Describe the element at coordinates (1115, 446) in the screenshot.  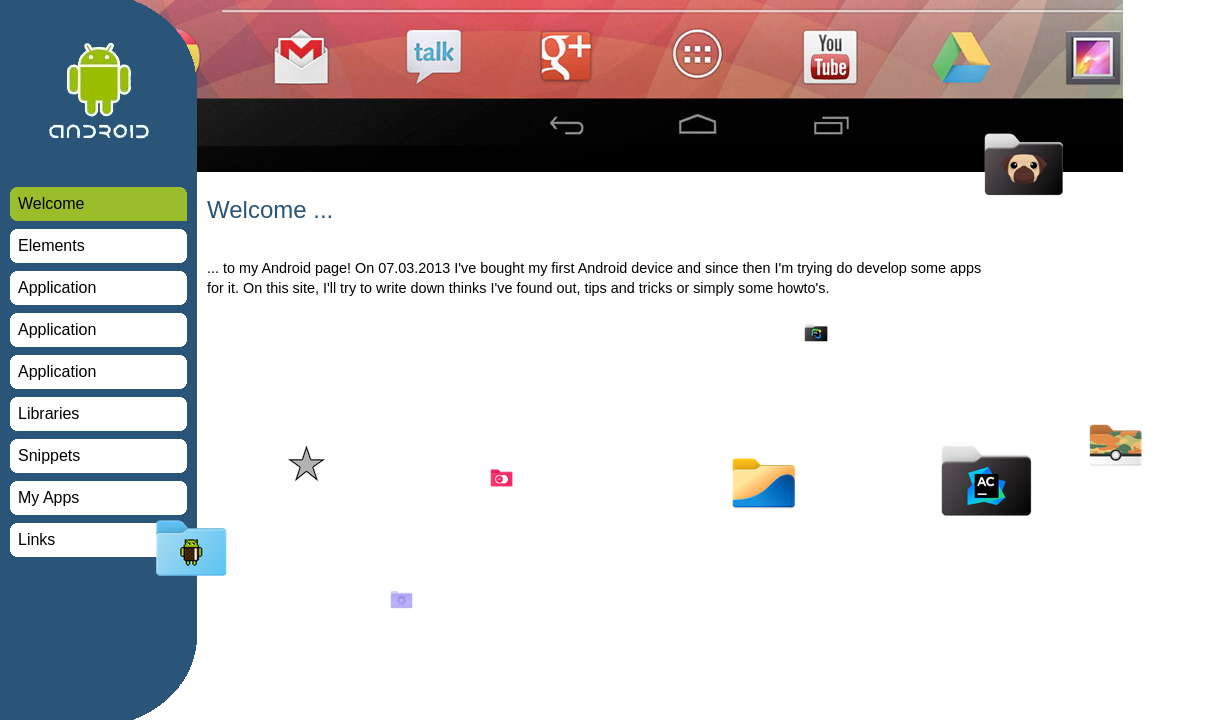
I see `folder containing pokémon safari ball themed content` at that location.